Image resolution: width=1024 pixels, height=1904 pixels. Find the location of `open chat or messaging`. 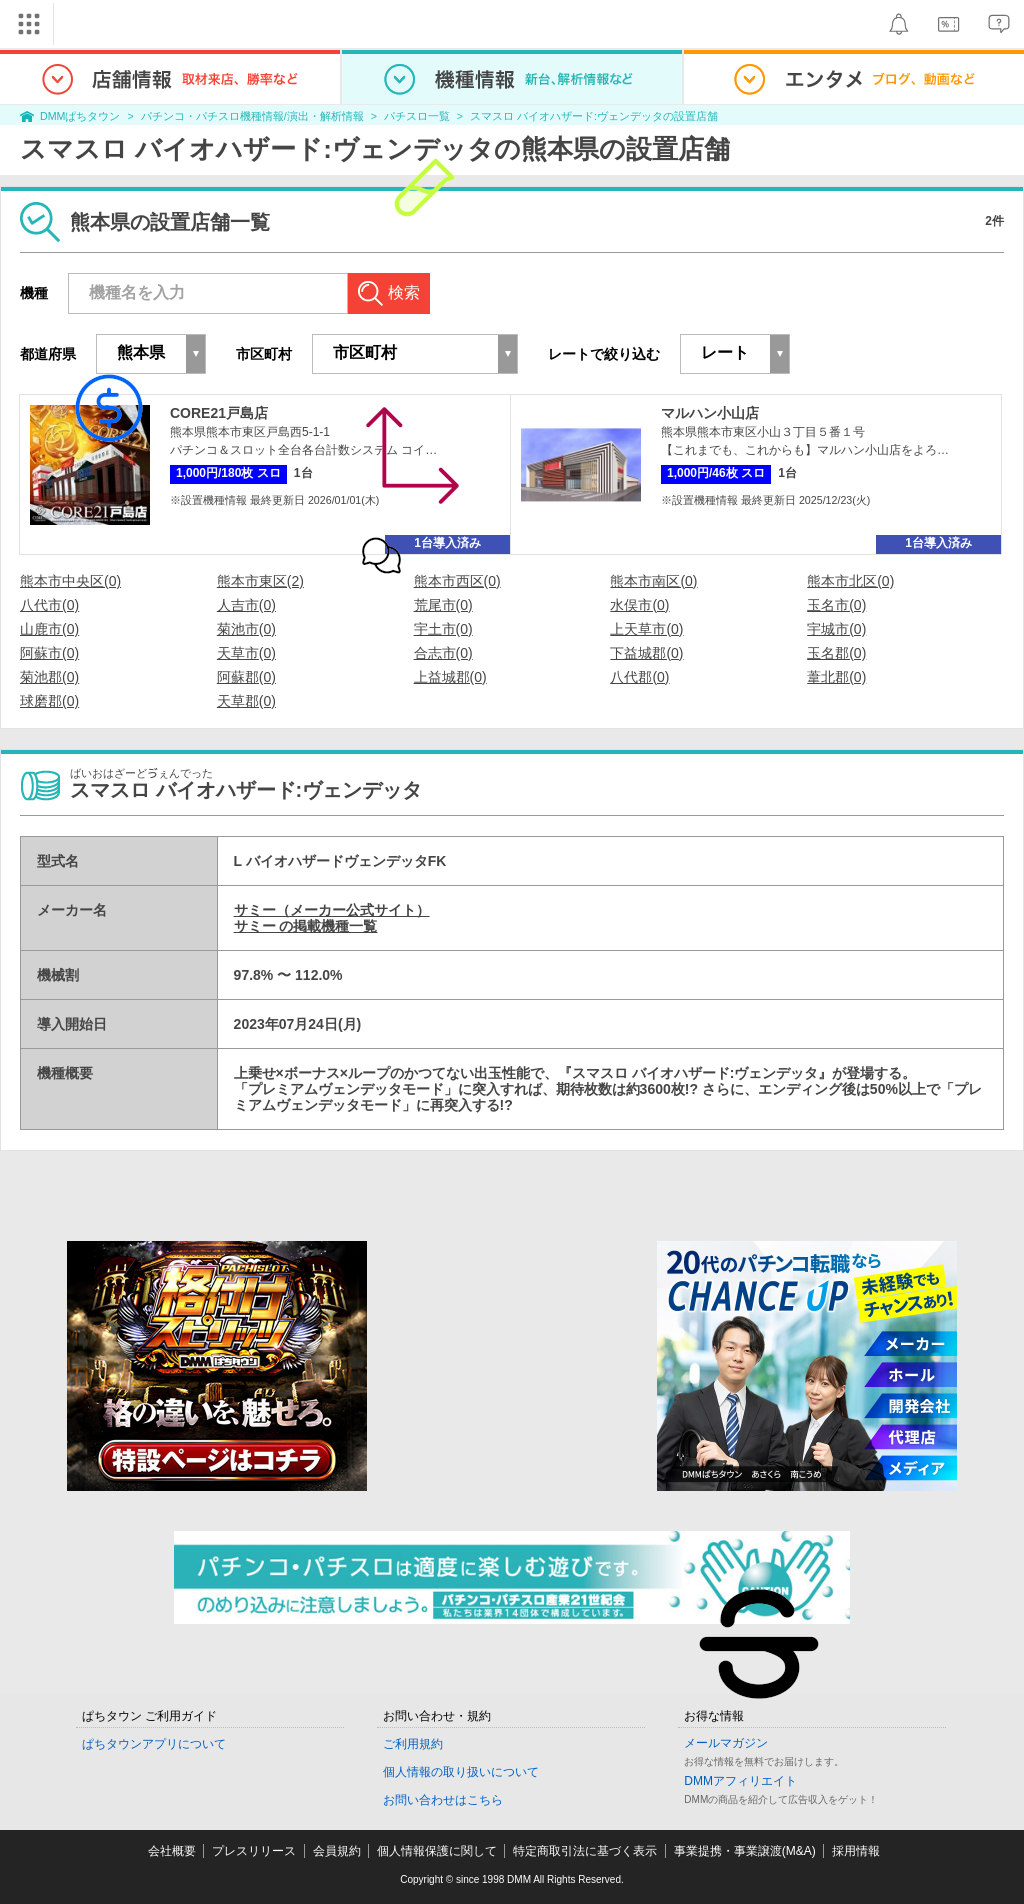

open chat or messaging is located at coordinates (381, 555).